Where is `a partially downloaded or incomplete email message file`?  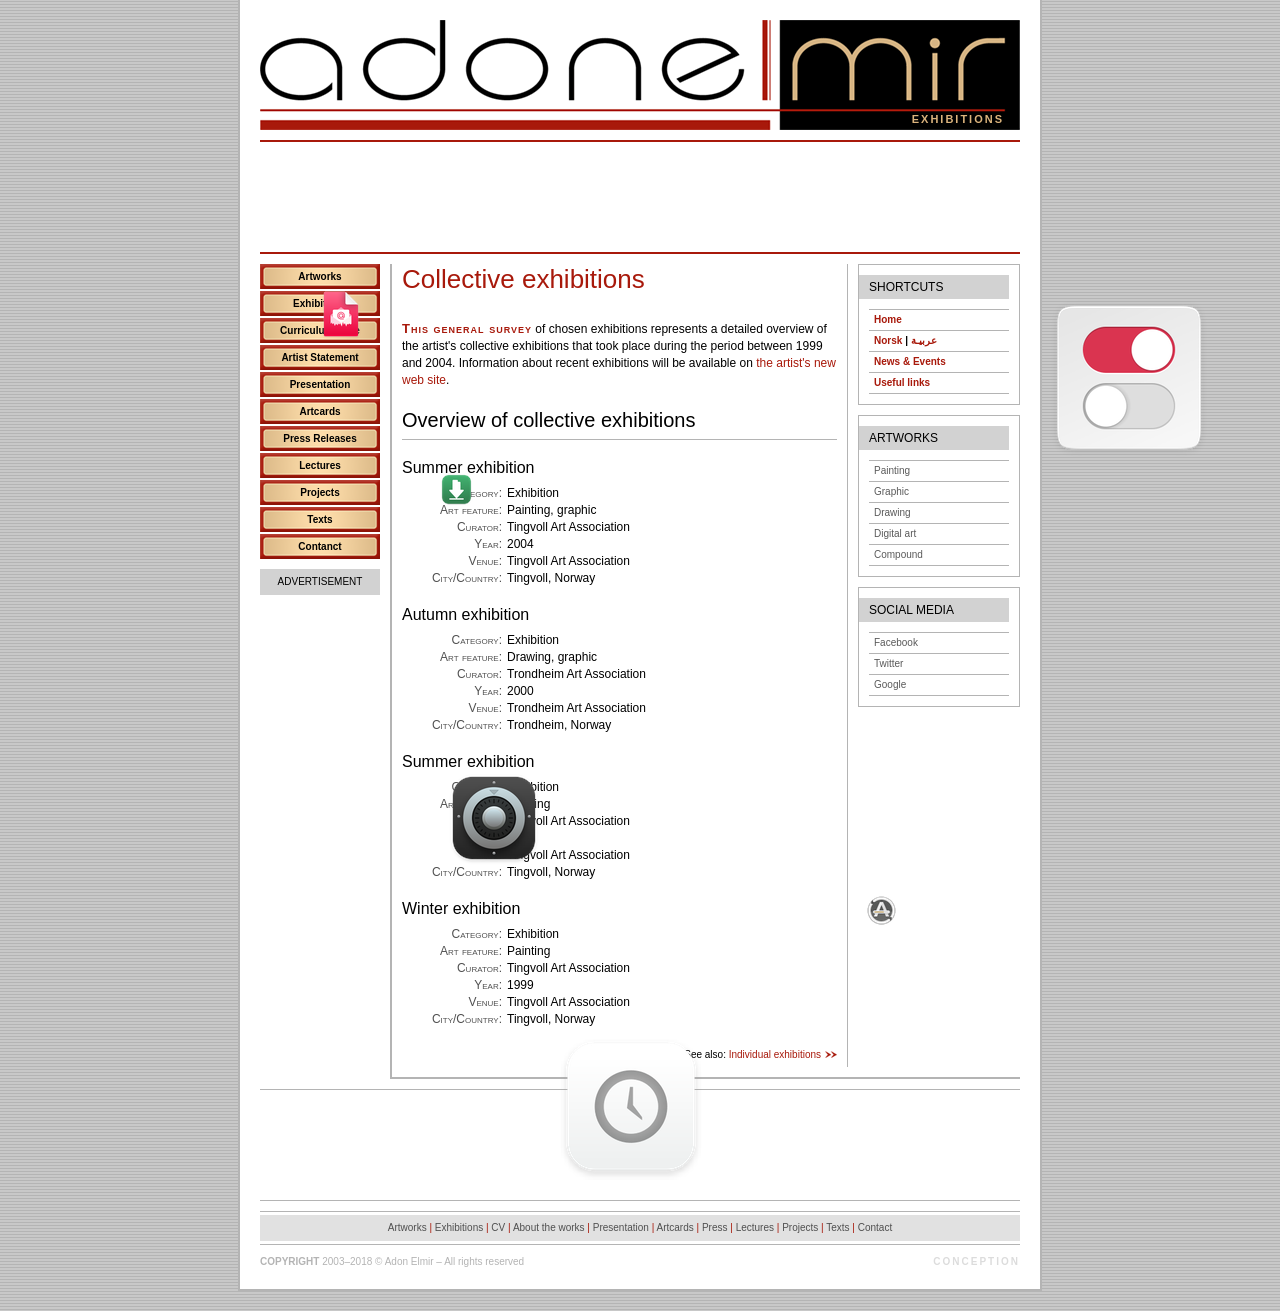
a partially downloaded or incomplete email message file is located at coordinates (341, 315).